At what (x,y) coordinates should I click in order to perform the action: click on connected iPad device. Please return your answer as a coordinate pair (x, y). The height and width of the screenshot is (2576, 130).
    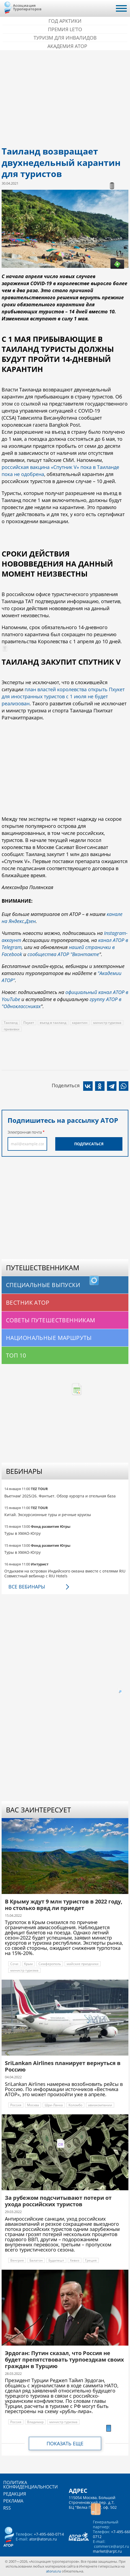
    Looking at the image, I should click on (109, 2428).